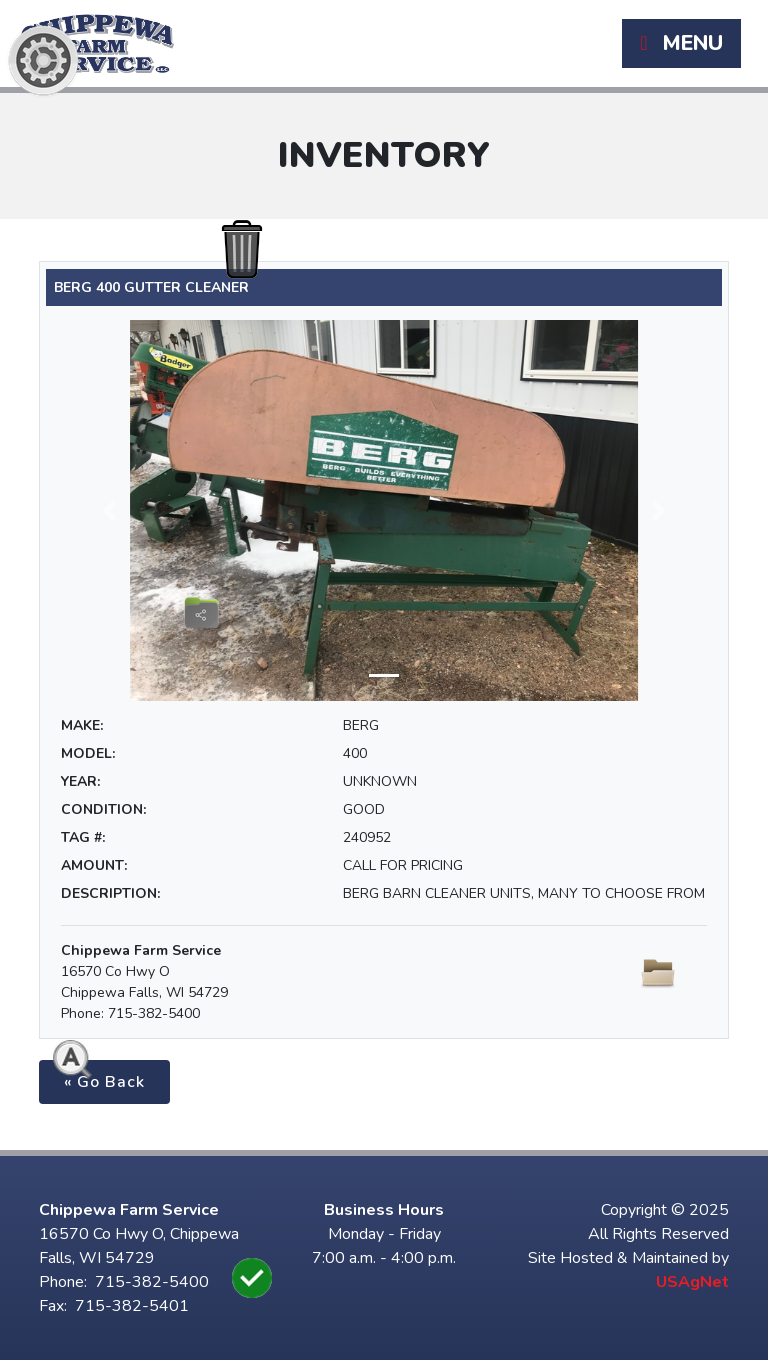 This screenshot has height=1360, width=768. What do you see at coordinates (658, 974) in the screenshot?
I see `view contents of an open folder` at bounding box center [658, 974].